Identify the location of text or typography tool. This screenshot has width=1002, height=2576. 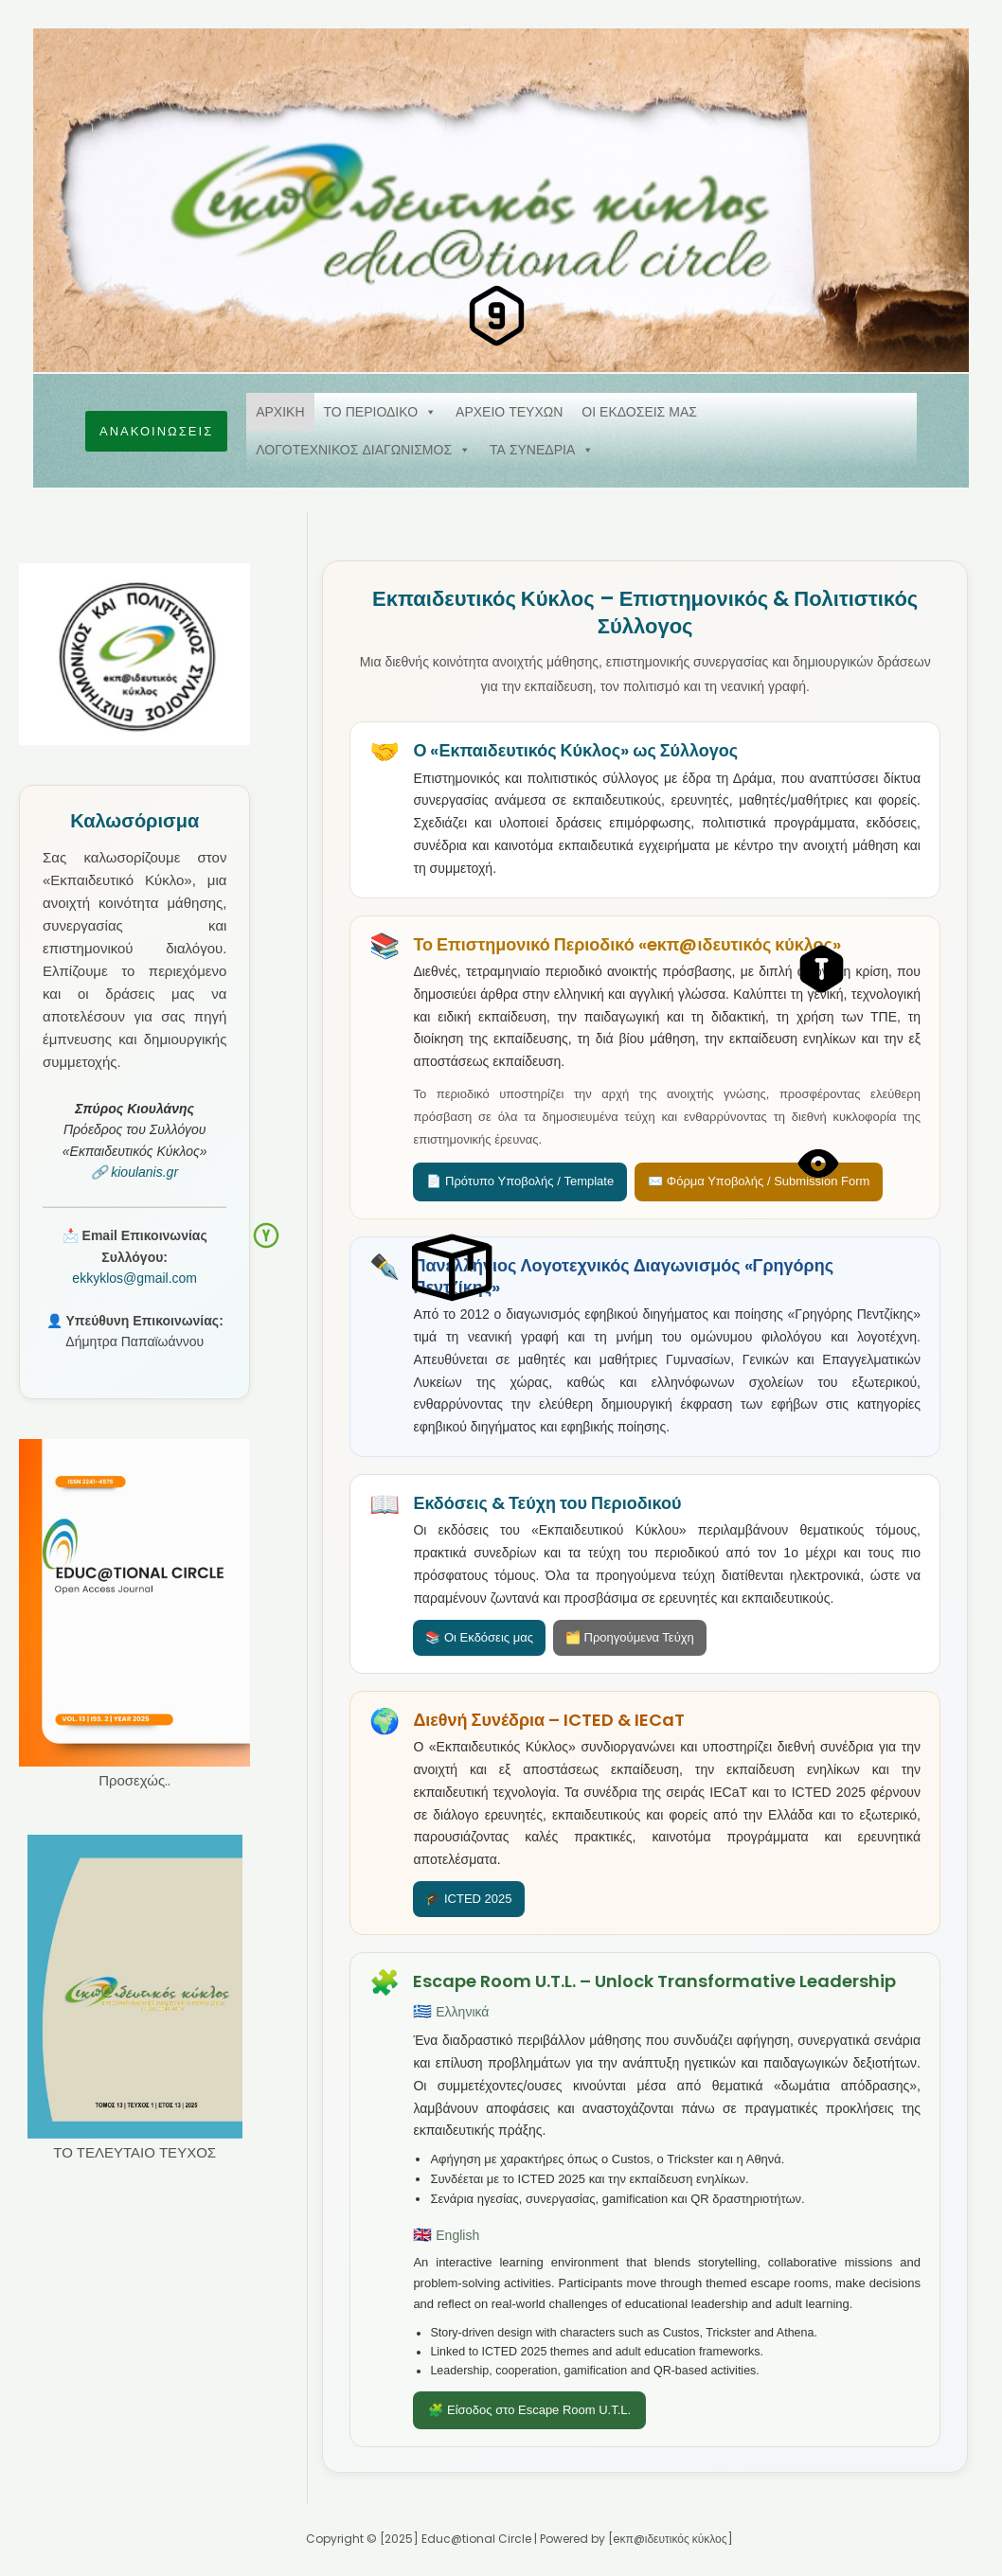
(821, 968).